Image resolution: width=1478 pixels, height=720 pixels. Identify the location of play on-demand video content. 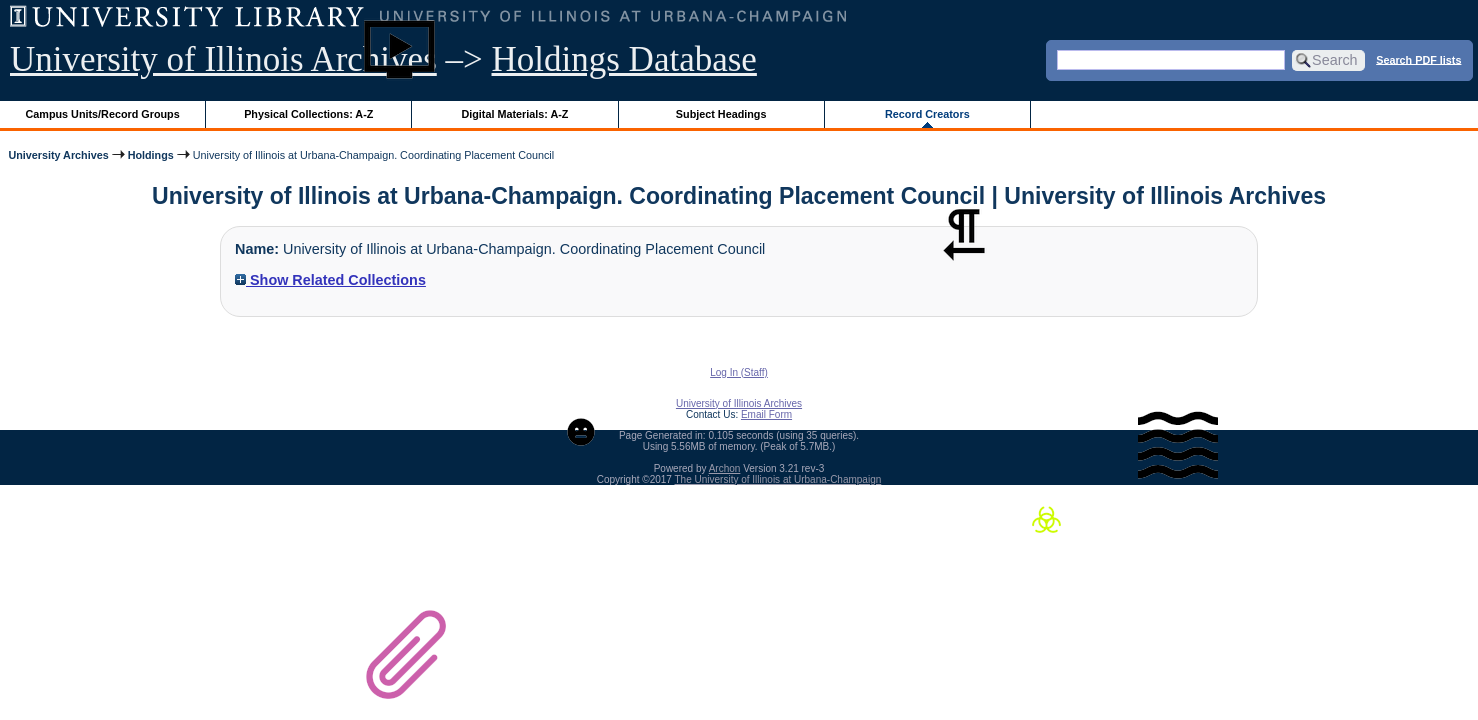
(399, 49).